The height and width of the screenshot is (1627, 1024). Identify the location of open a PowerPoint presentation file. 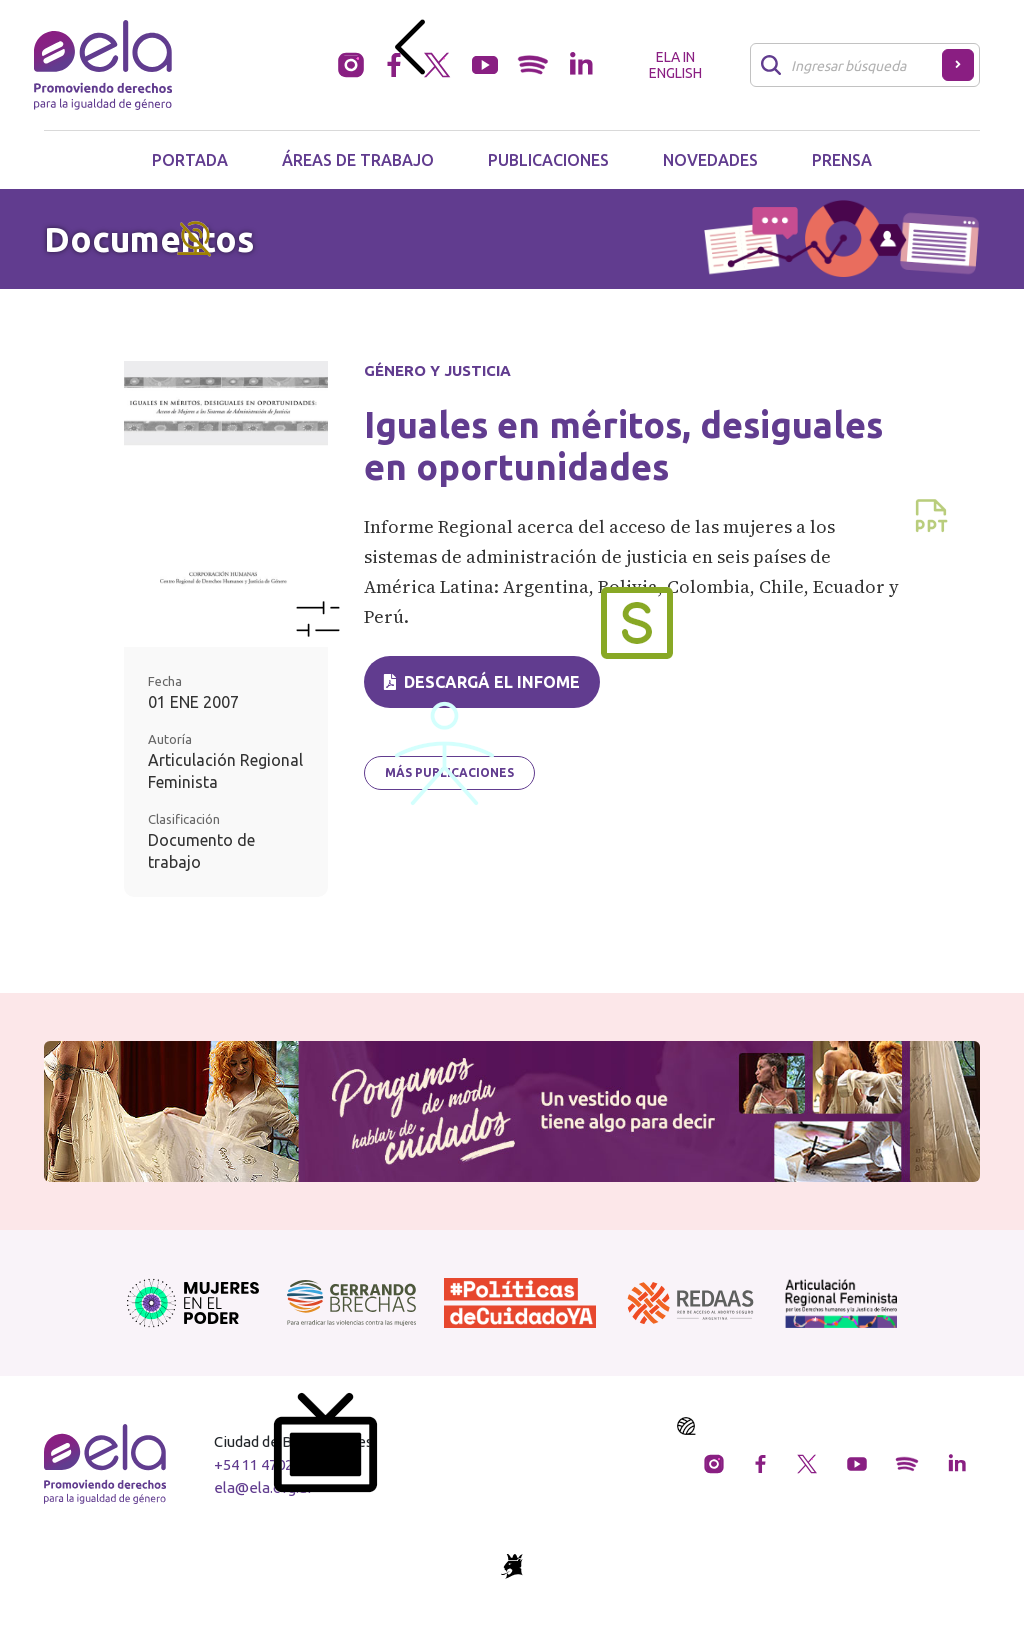
(931, 517).